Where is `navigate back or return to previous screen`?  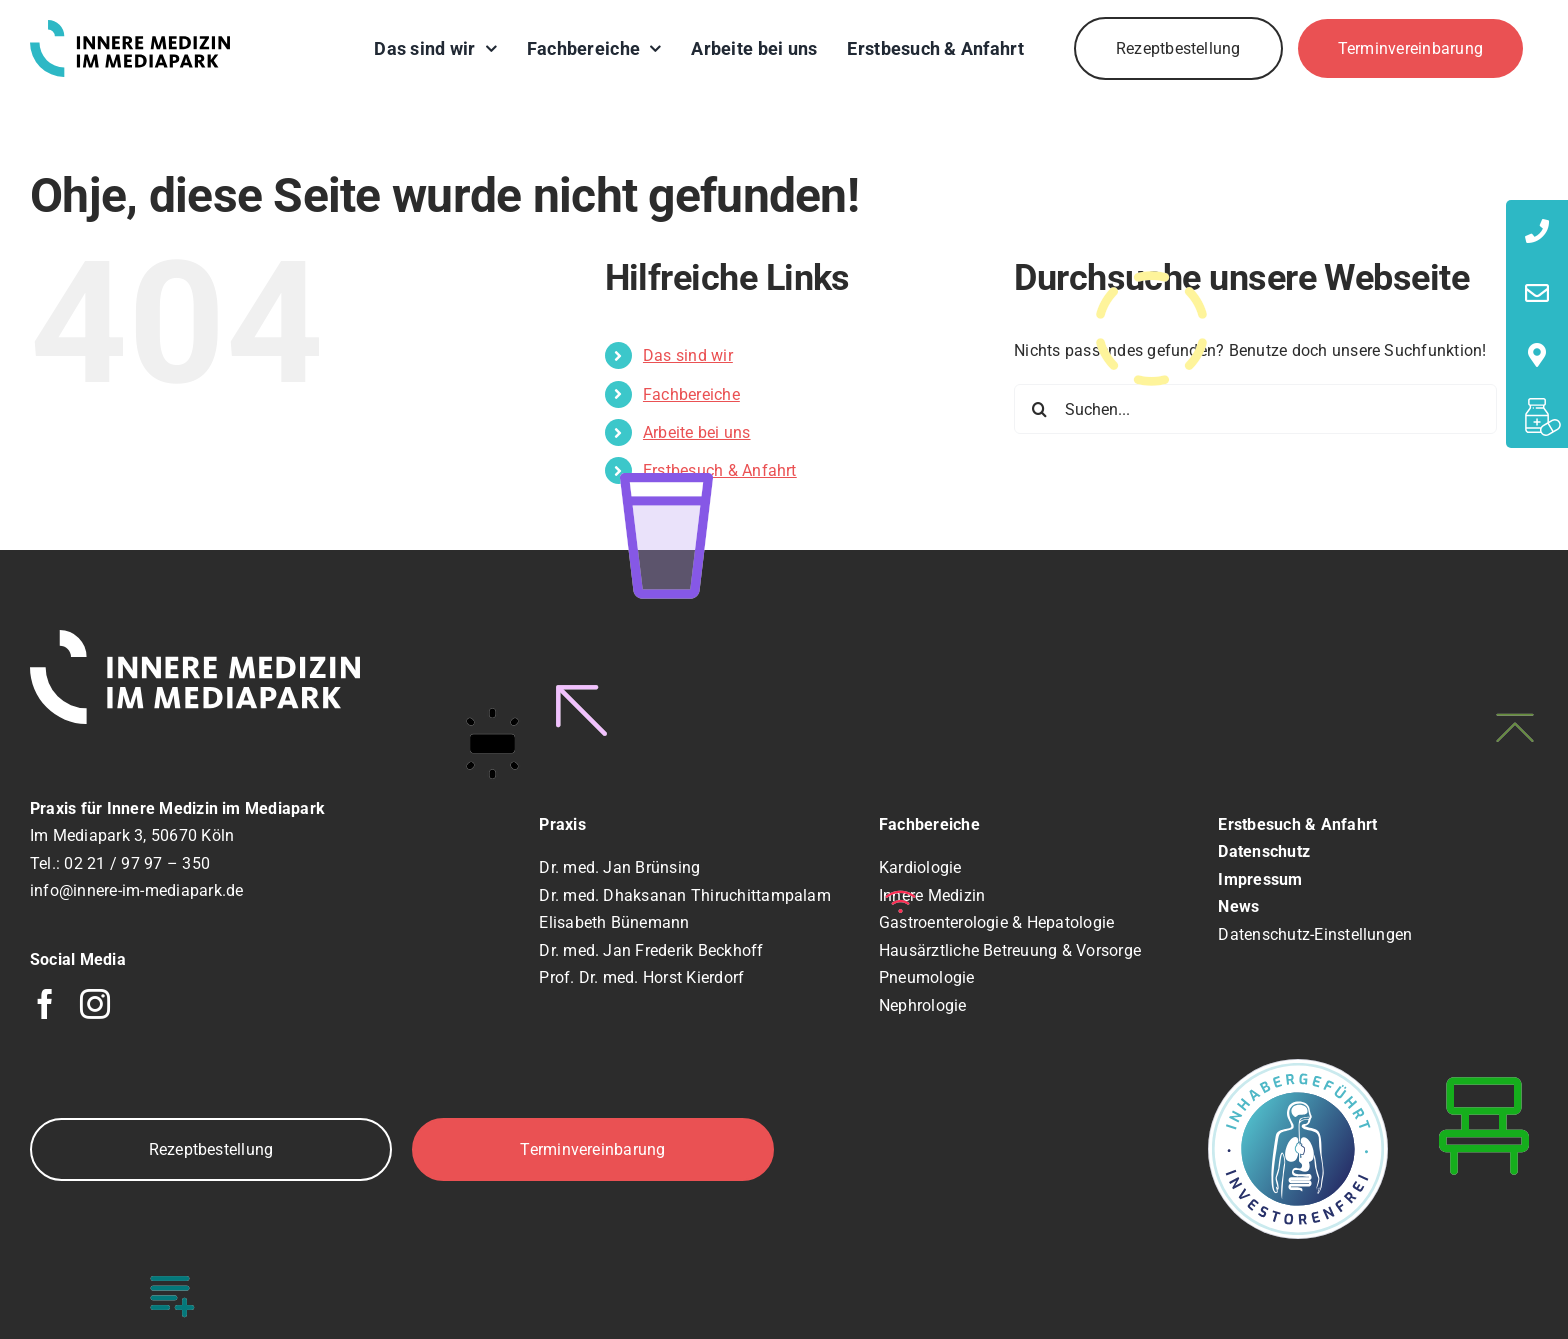 navigate back or return to previous screen is located at coordinates (581, 710).